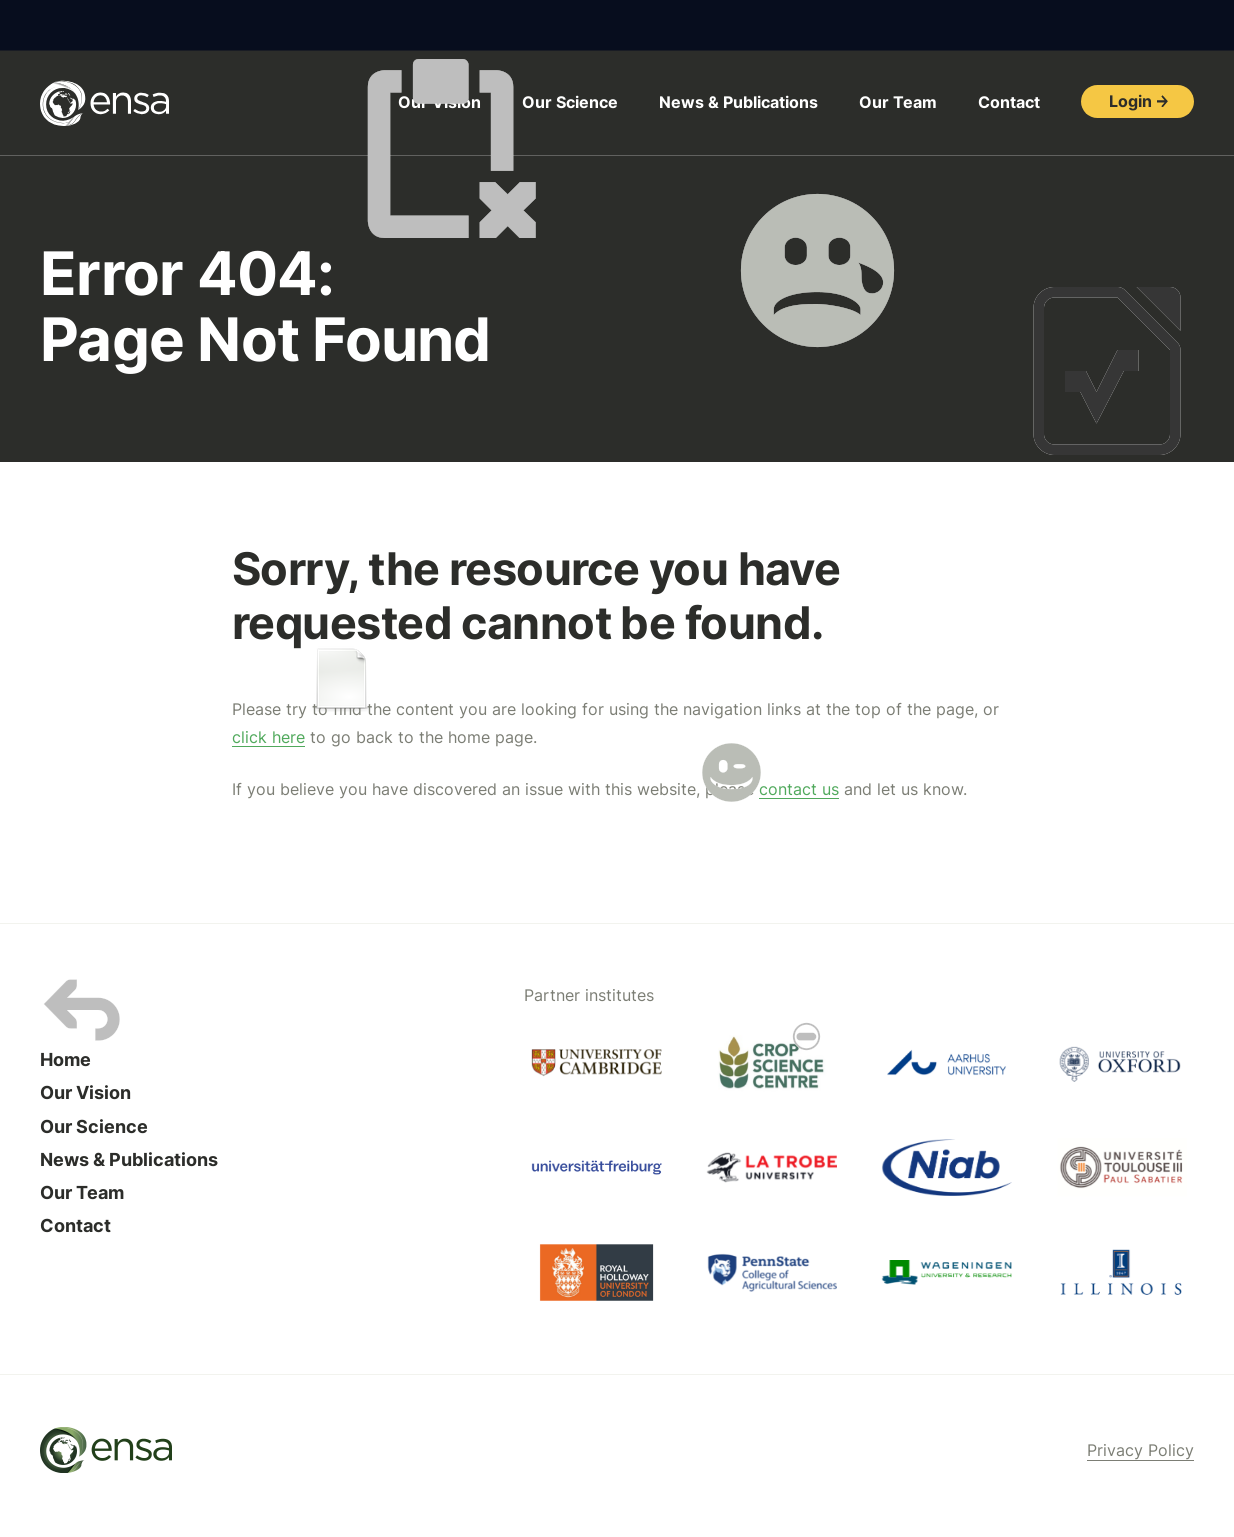 The width and height of the screenshot is (1234, 1537). What do you see at coordinates (342, 678) in the screenshot?
I see `a text or document file preview` at bounding box center [342, 678].